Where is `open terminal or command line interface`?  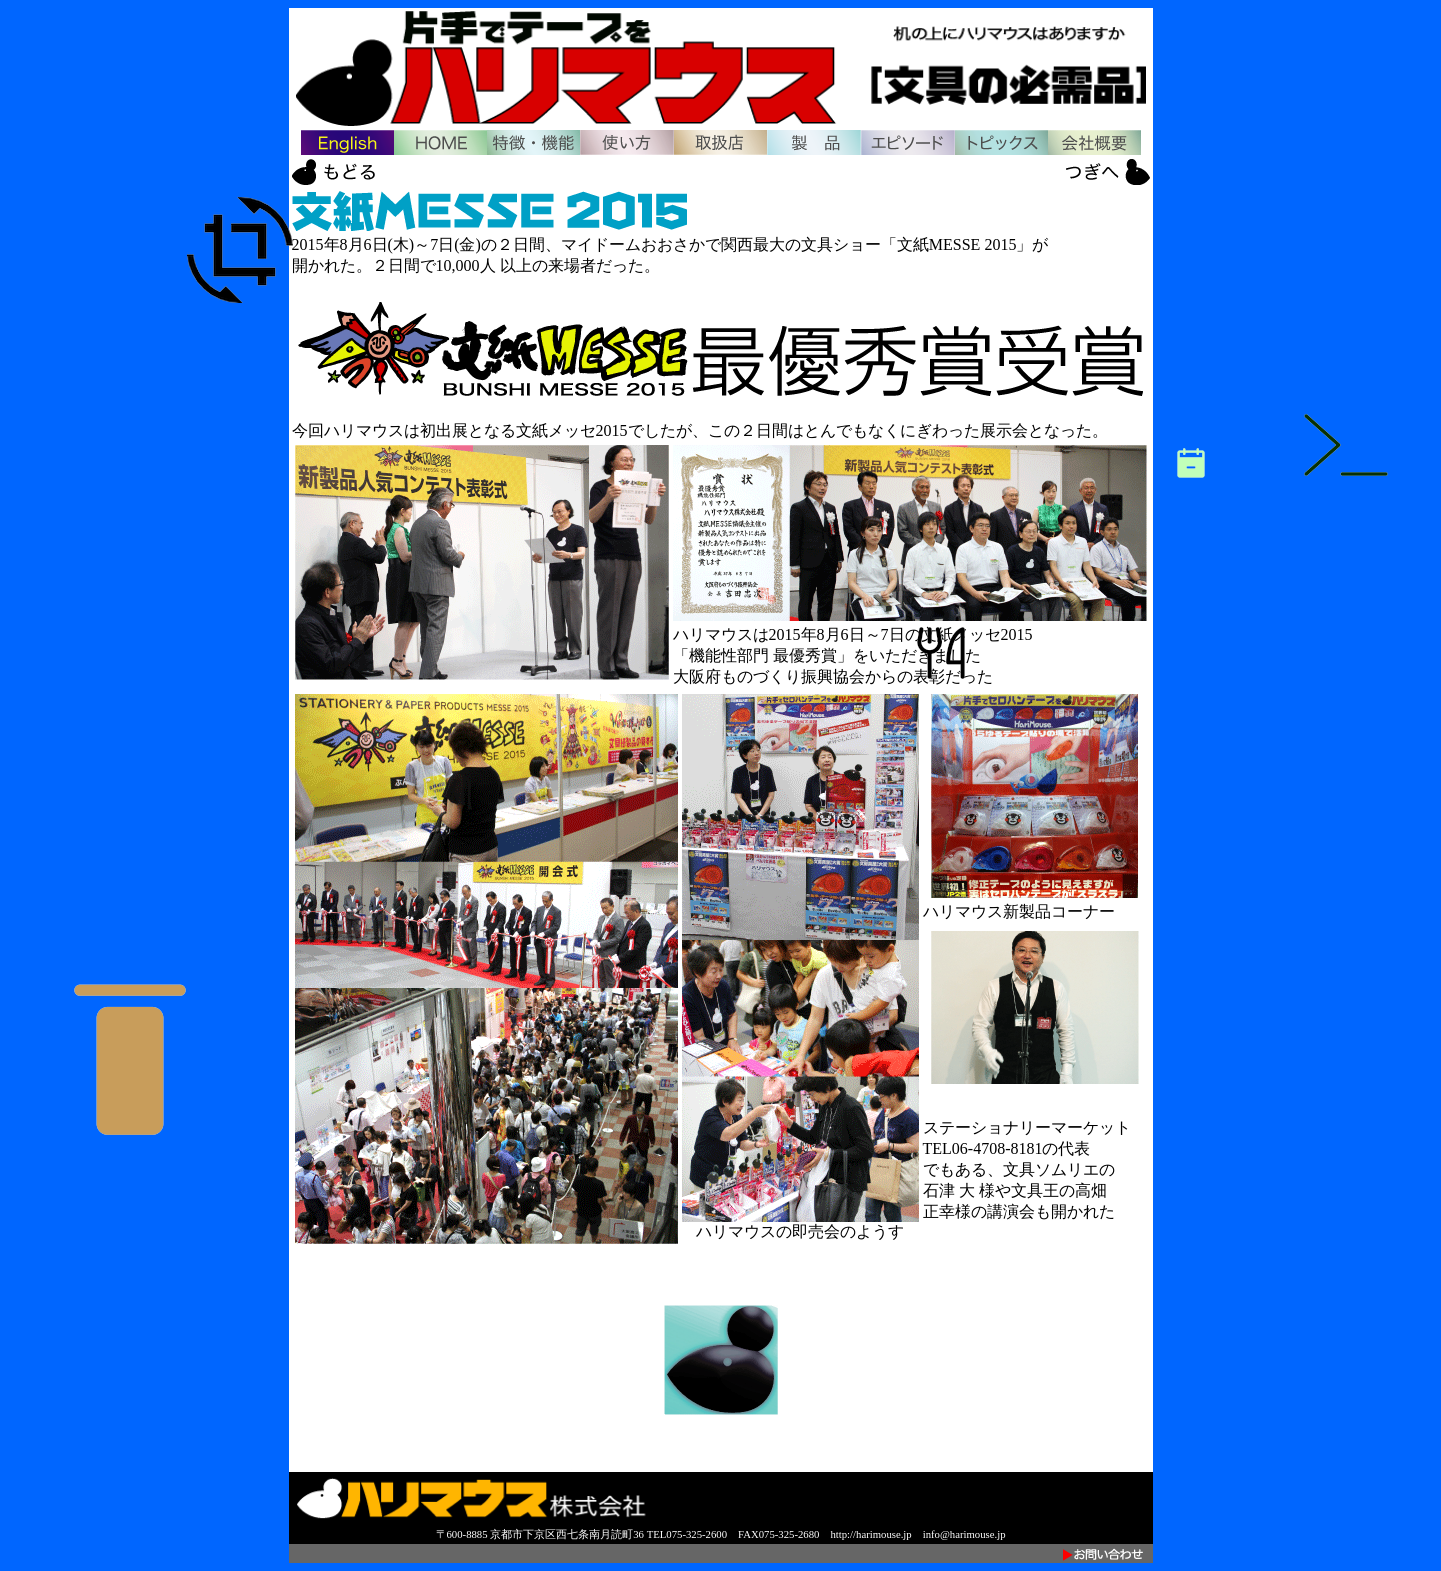 open terminal or command line interface is located at coordinates (1346, 445).